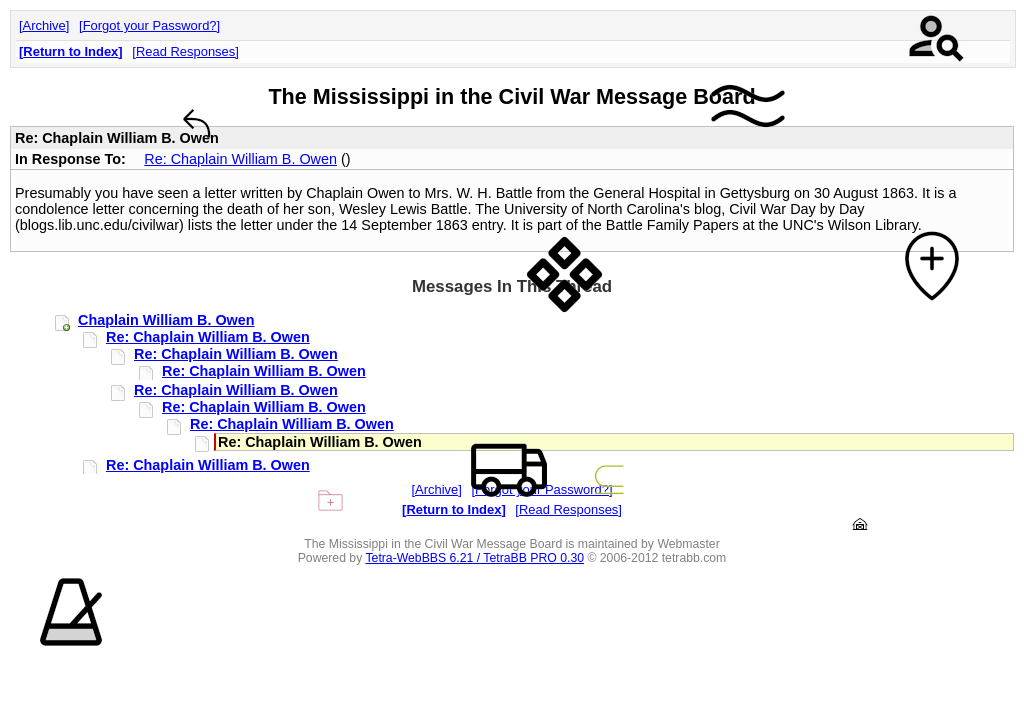  I want to click on create a new folder, so click(330, 500).